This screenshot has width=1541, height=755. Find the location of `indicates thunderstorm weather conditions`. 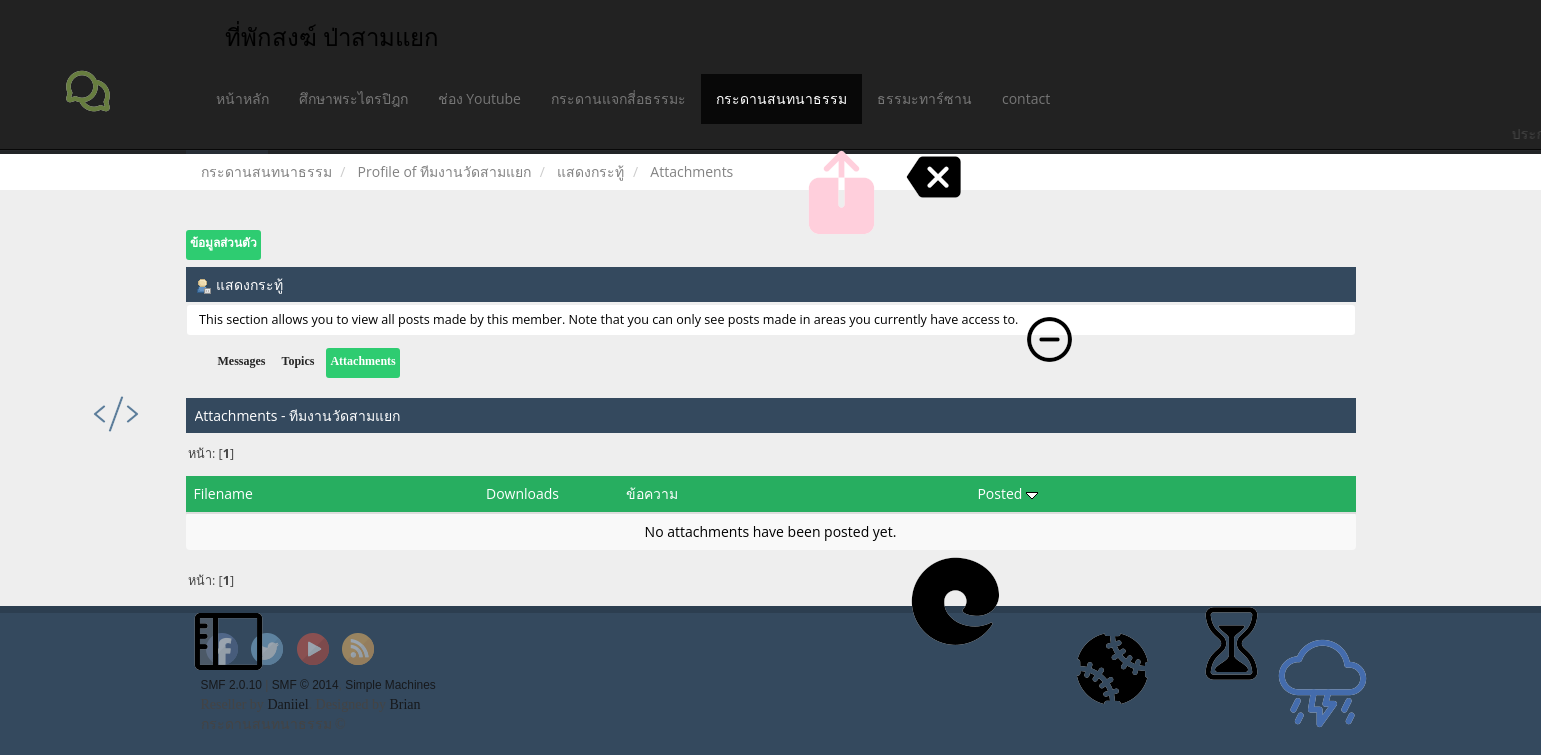

indicates thunderstorm weather conditions is located at coordinates (1322, 683).